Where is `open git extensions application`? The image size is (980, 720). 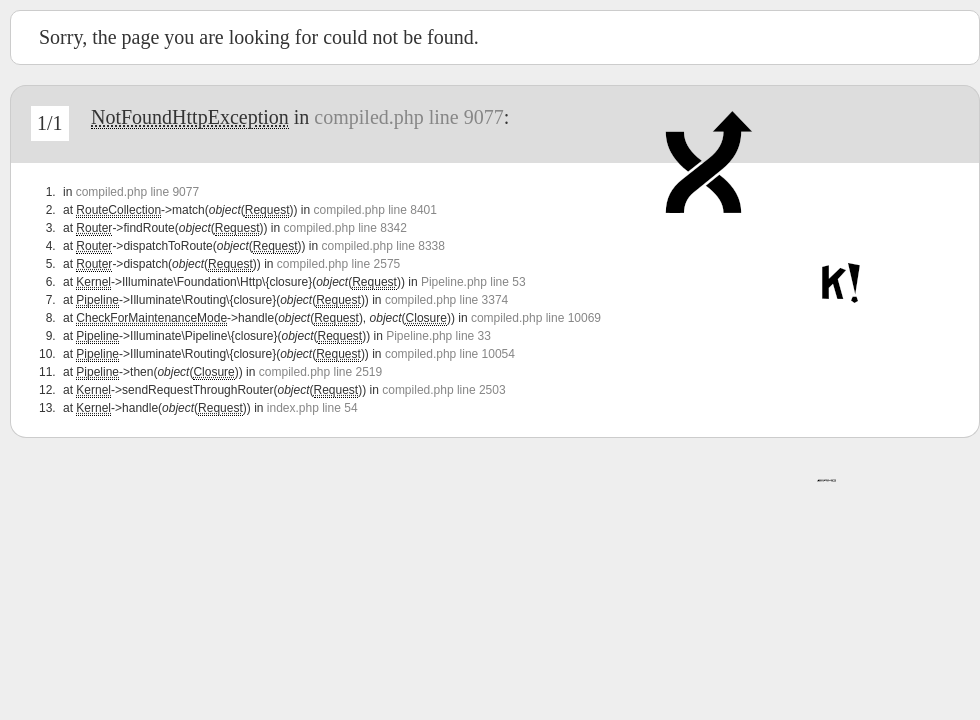
open git extensions application is located at coordinates (709, 162).